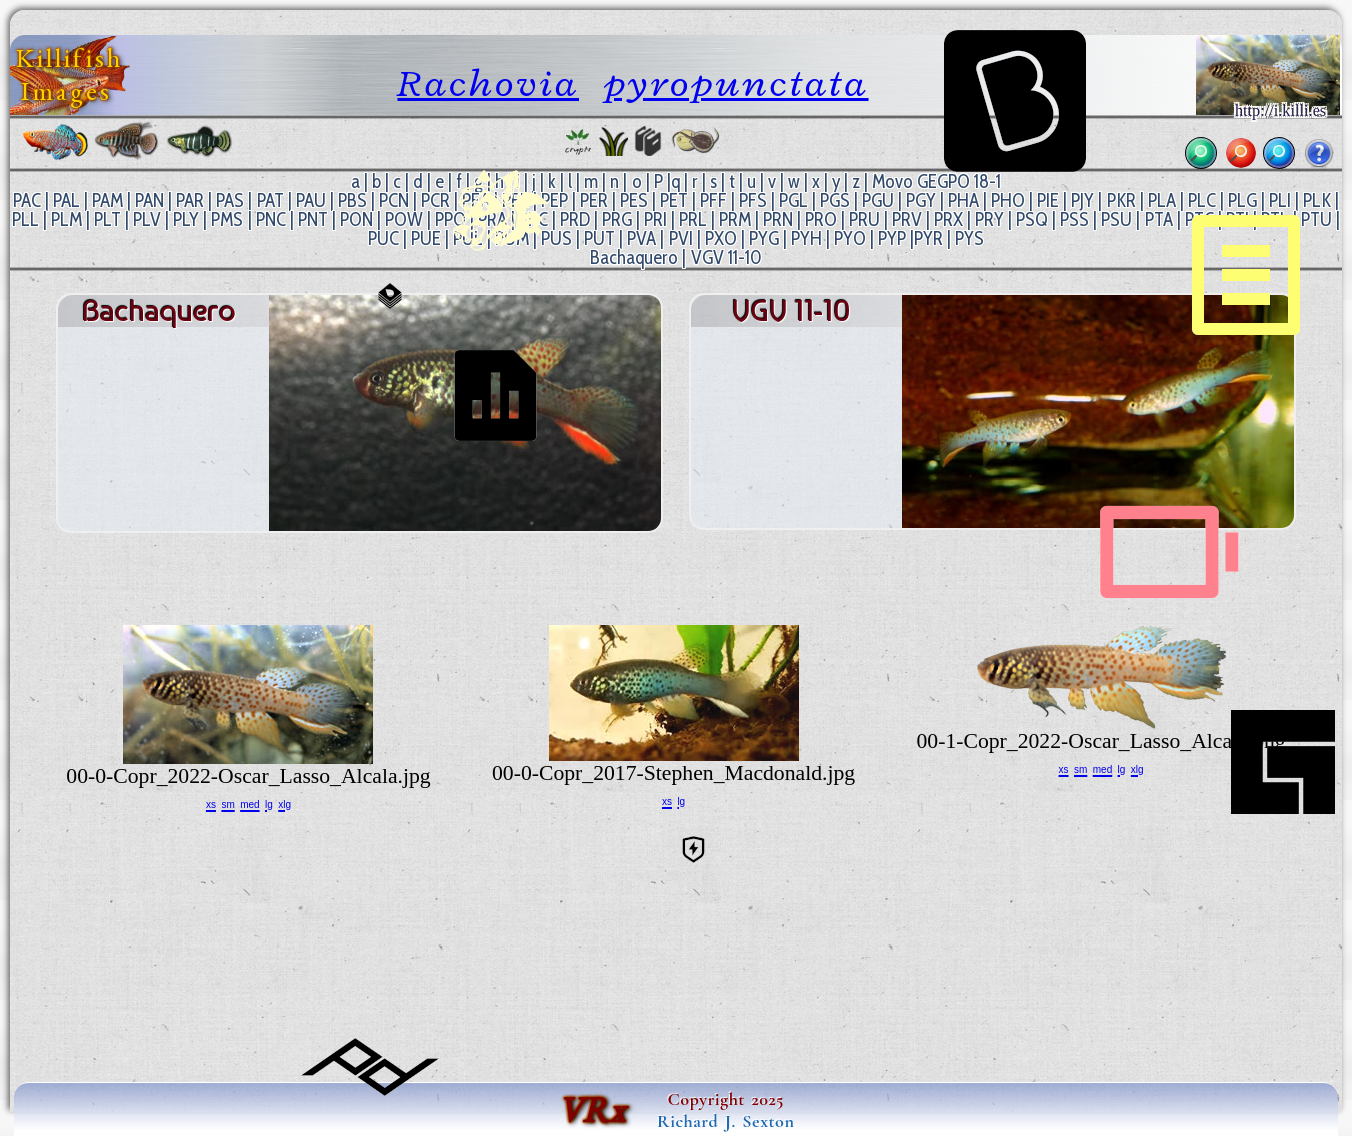  Describe the element at coordinates (370, 1067) in the screenshot. I see `Peak Design brand logo` at that location.